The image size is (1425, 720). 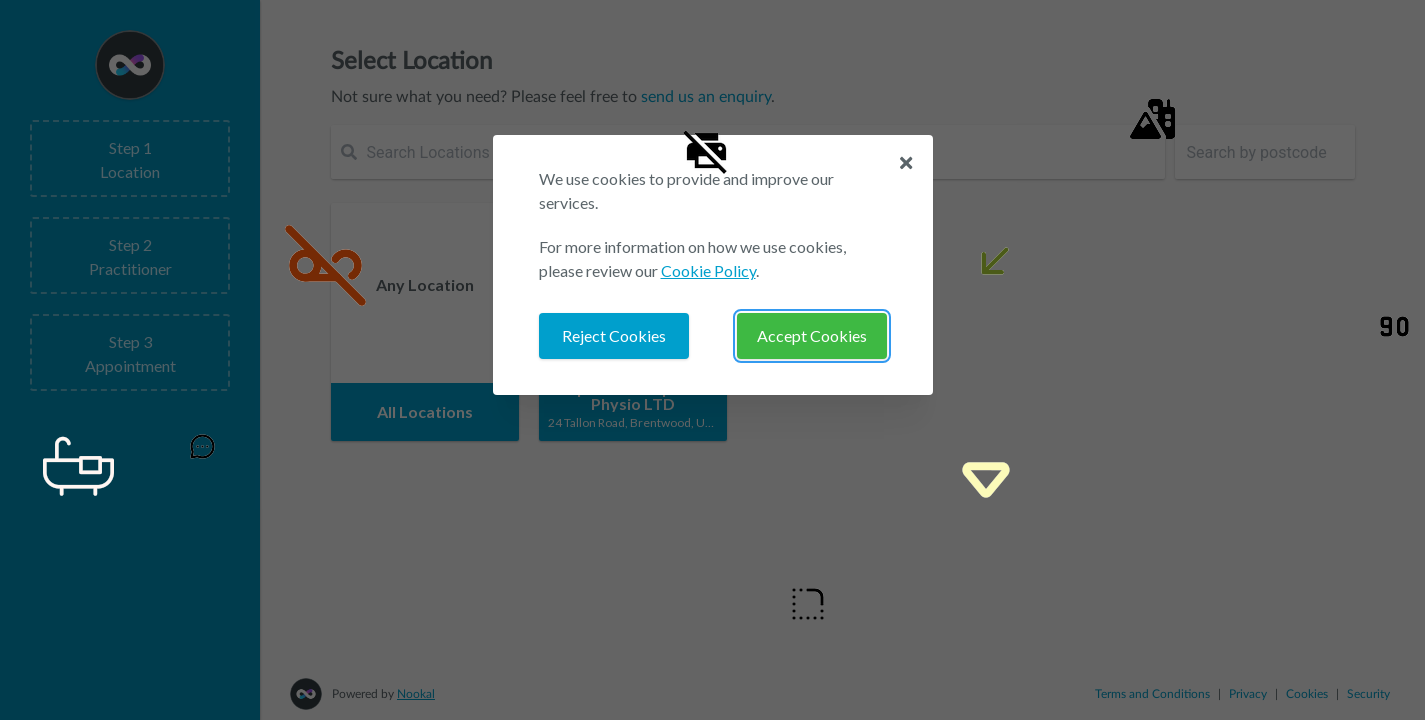 What do you see at coordinates (78, 467) in the screenshot?
I see `indicates bathroom amenities available` at bounding box center [78, 467].